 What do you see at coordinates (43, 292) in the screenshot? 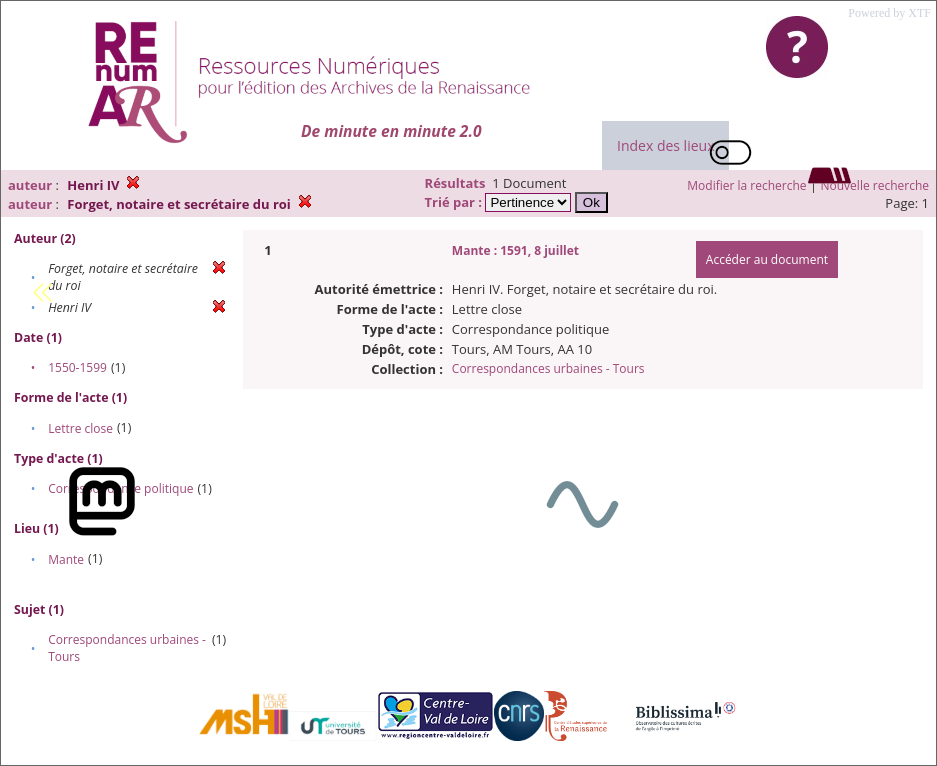
I see `go back to the beginning` at bounding box center [43, 292].